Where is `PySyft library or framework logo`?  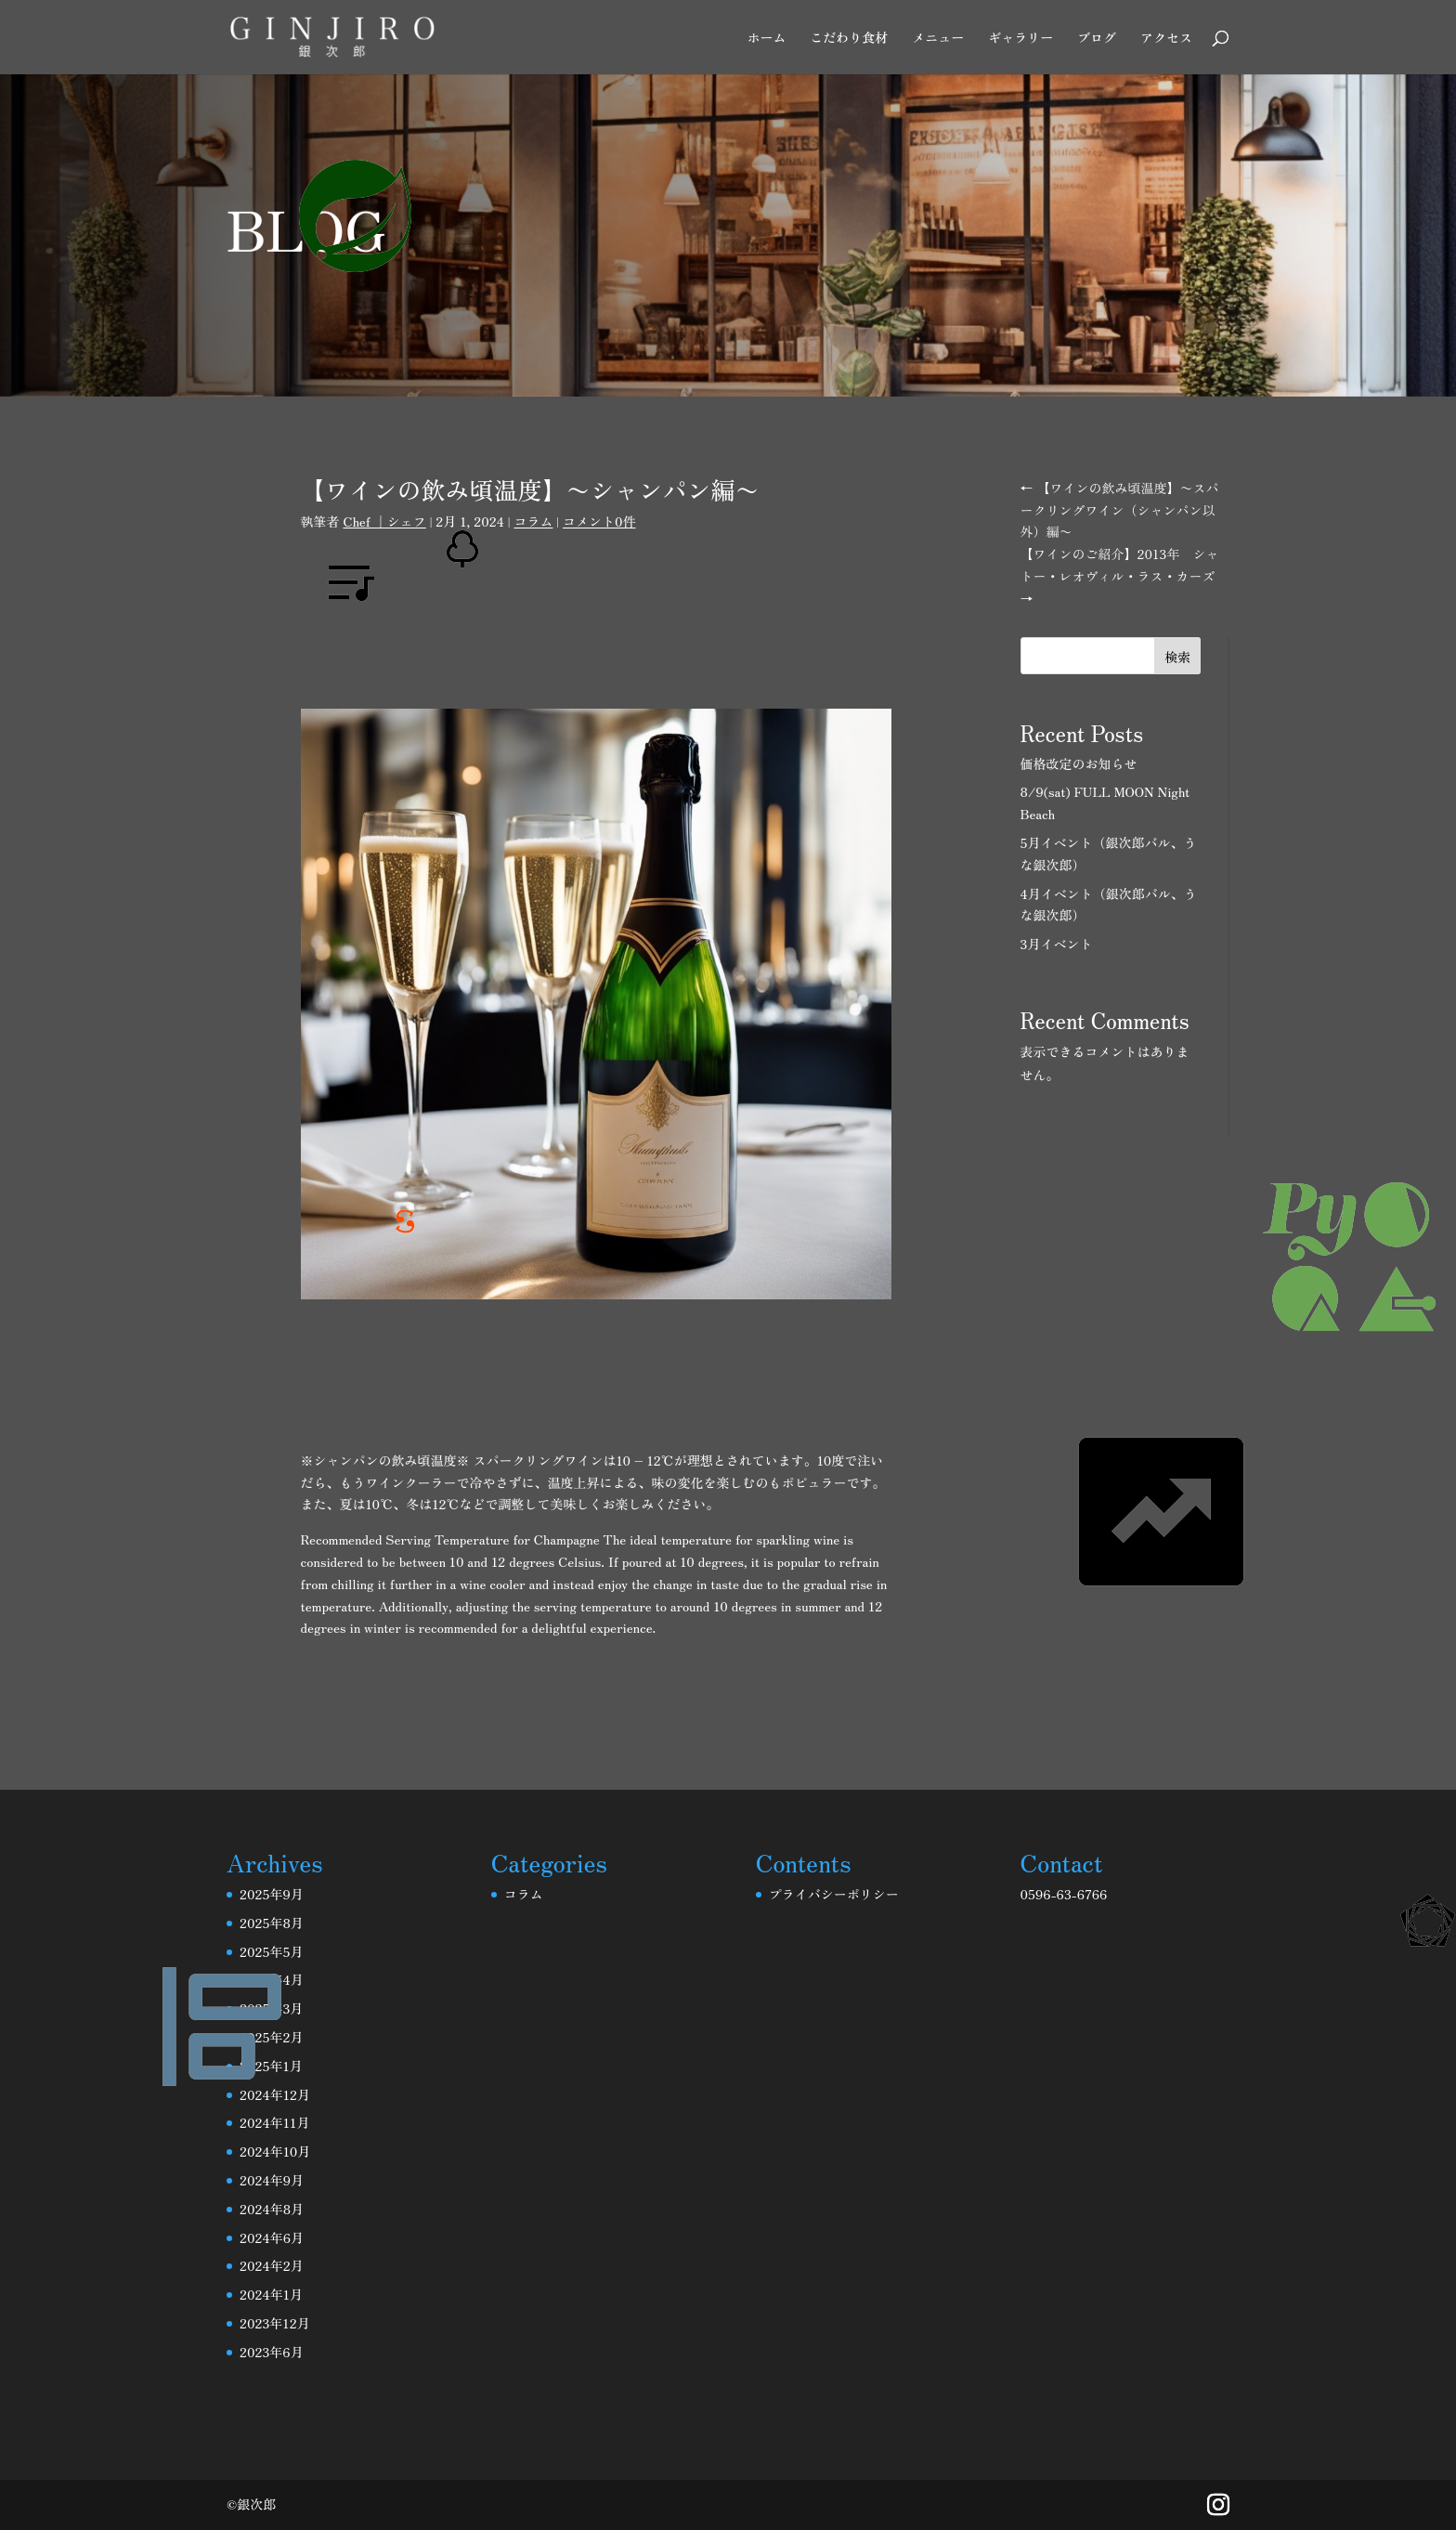 PySyft library or framework logo is located at coordinates (1427, 1920).